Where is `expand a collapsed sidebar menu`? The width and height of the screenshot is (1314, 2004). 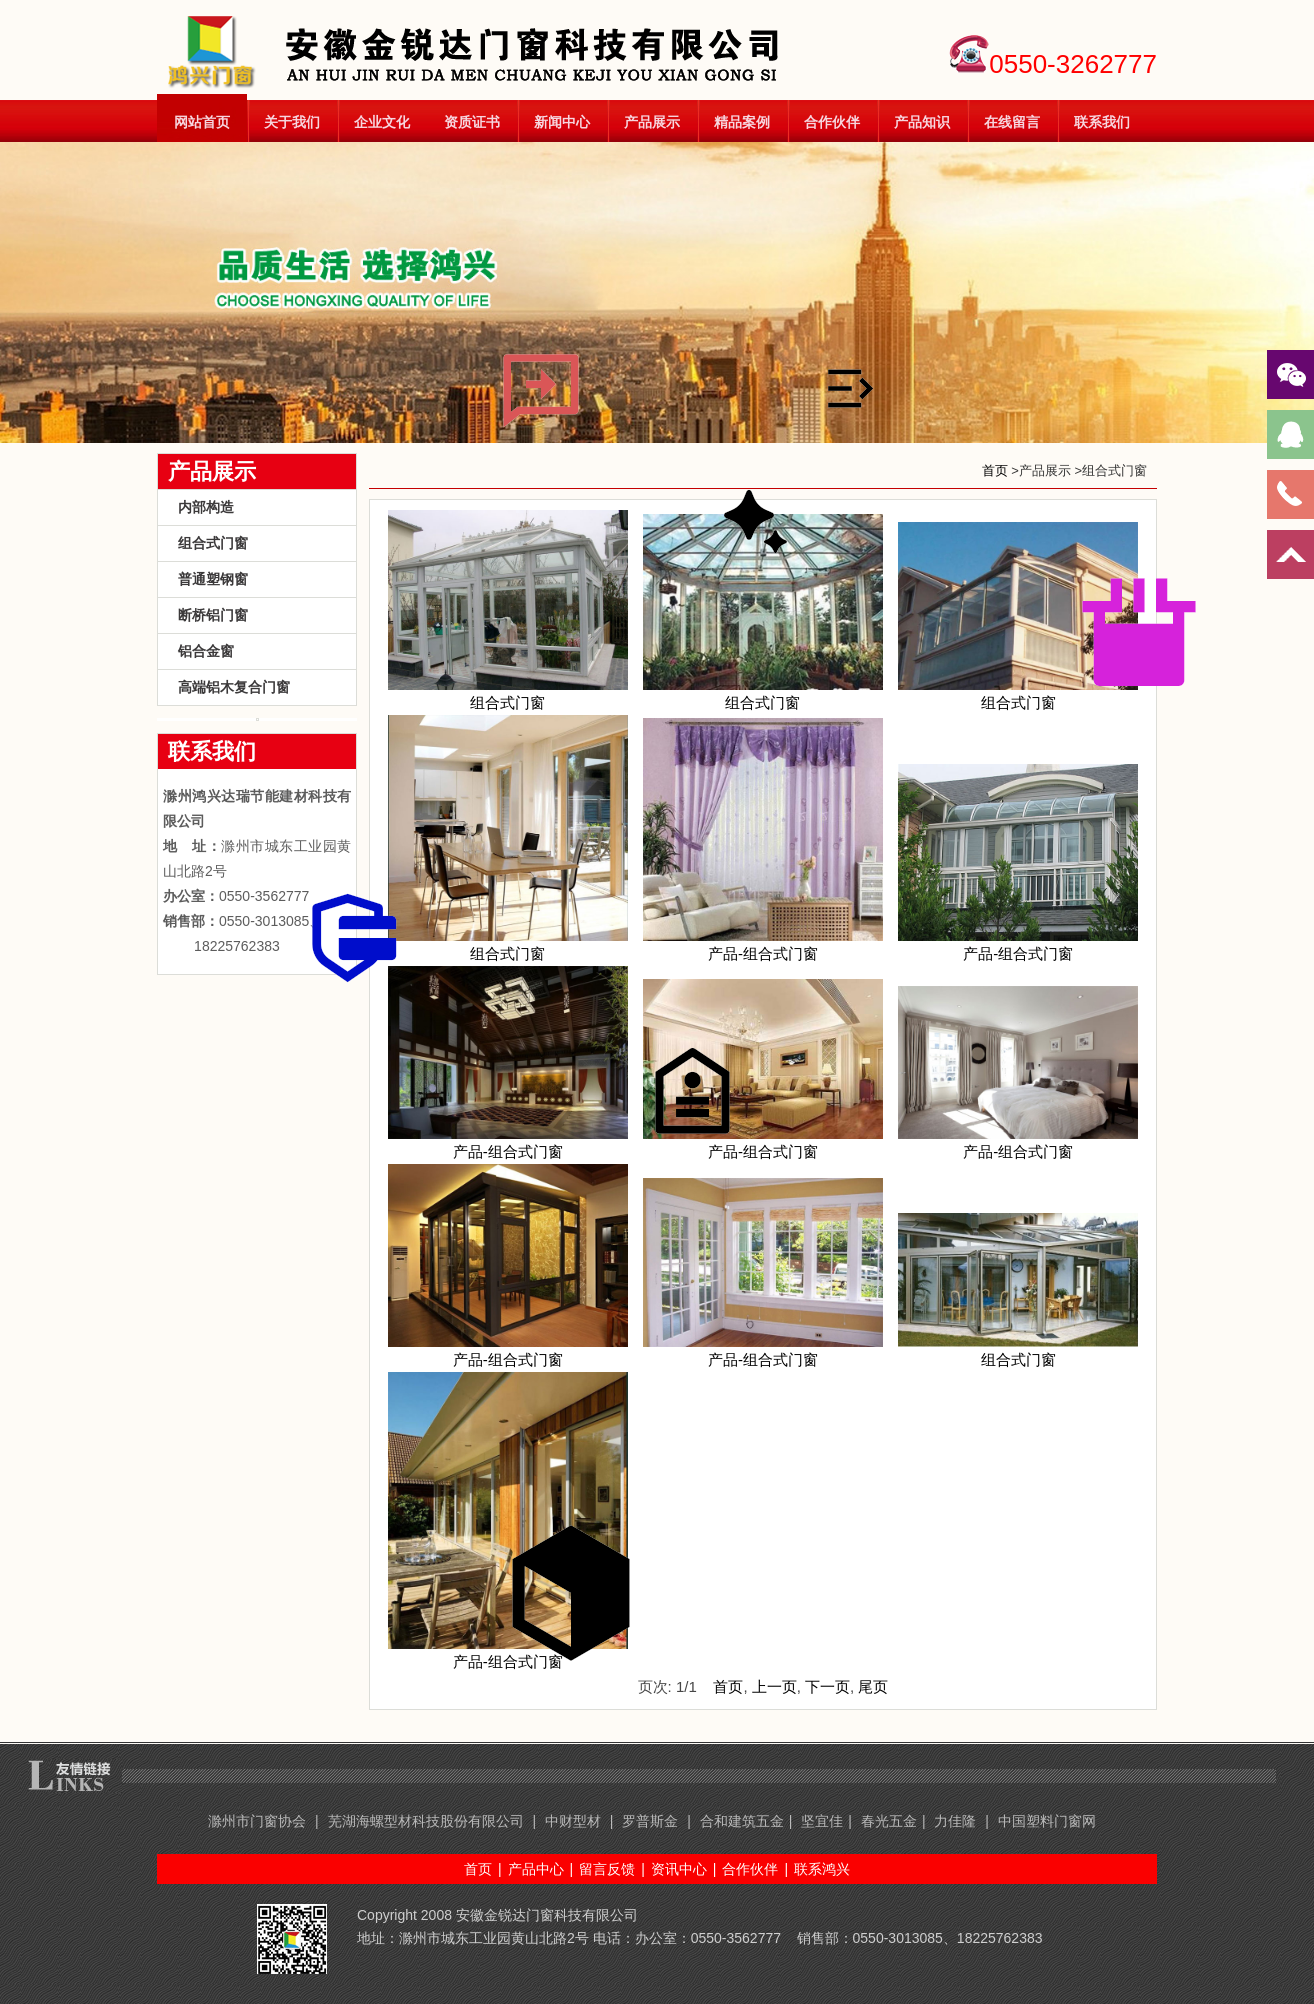 expand a collapsed sidebar menu is located at coordinates (849, 388).